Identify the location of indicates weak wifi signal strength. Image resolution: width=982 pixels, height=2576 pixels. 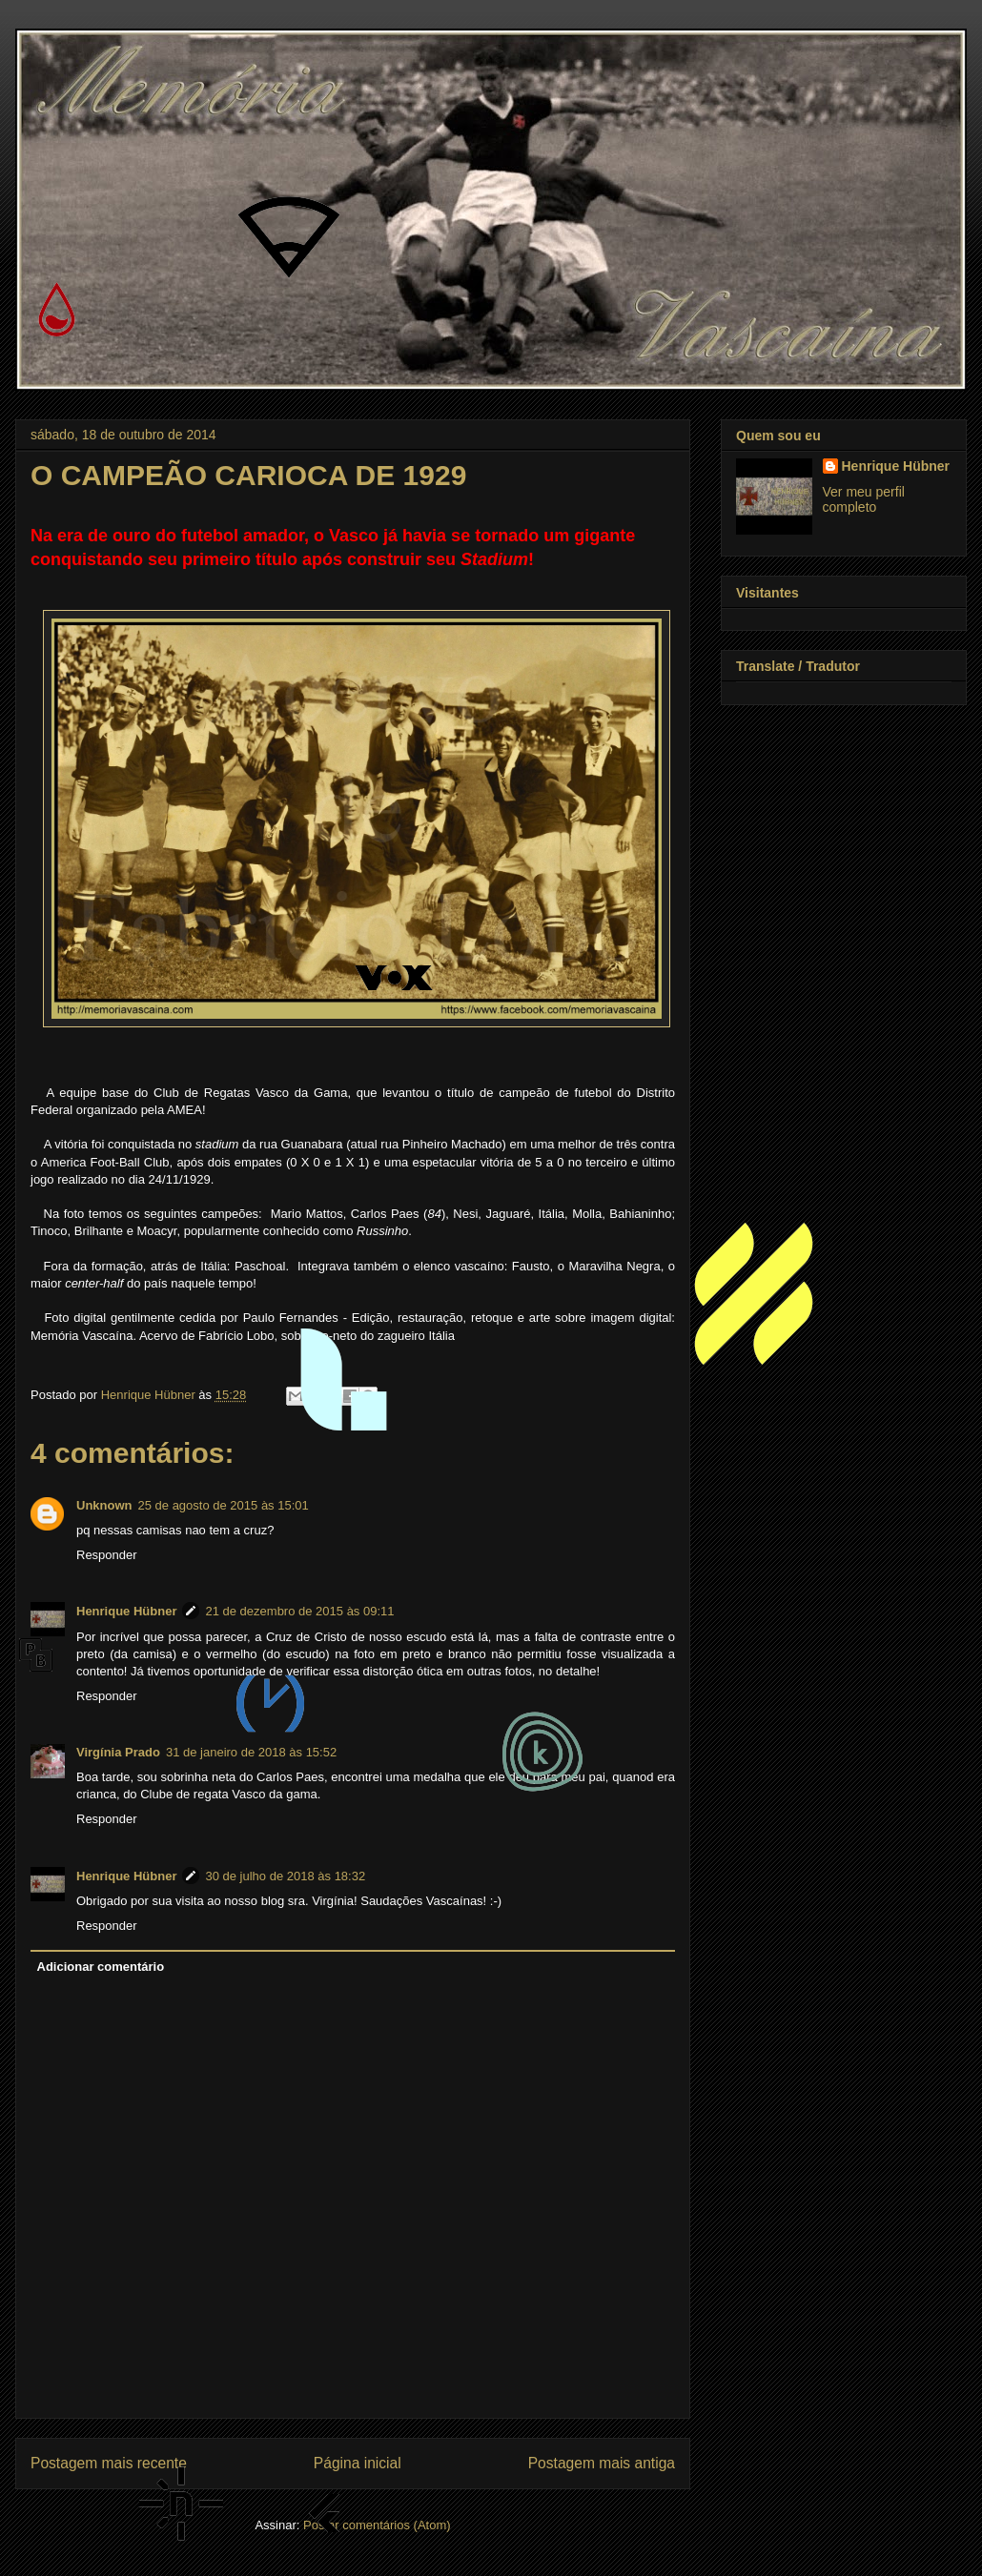
(289, 237).